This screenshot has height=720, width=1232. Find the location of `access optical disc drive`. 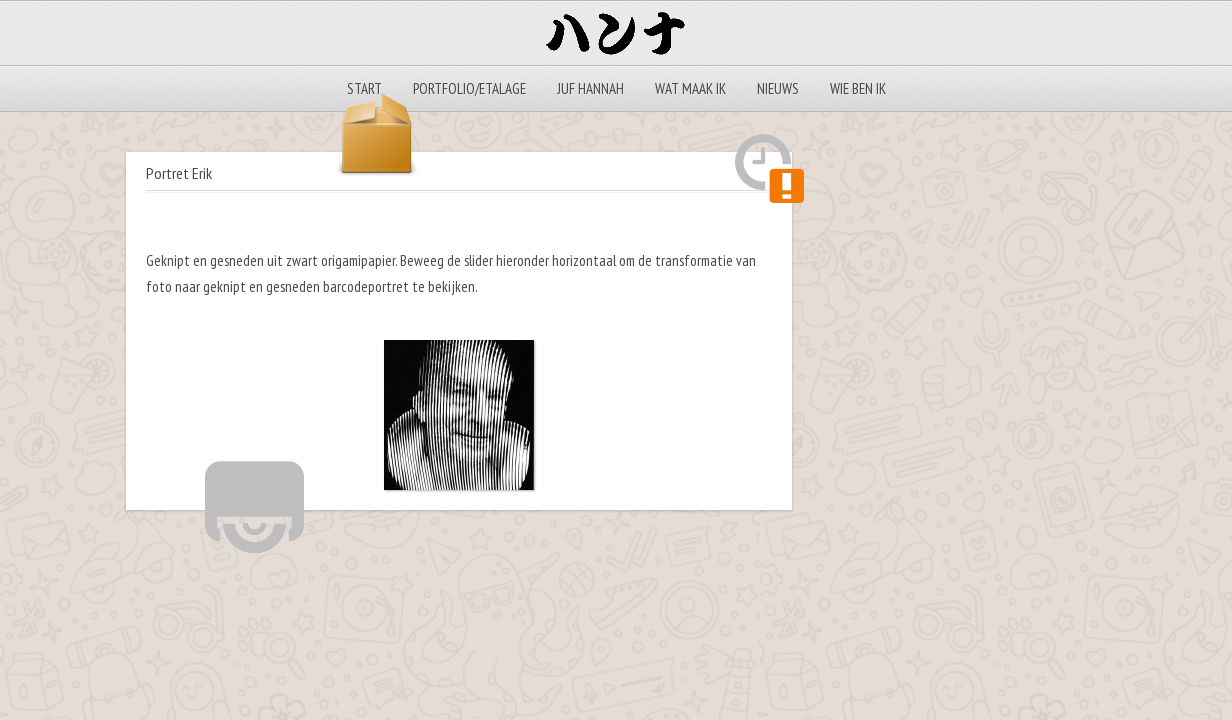

access optical disc drive is located at coordinates (254, 504).